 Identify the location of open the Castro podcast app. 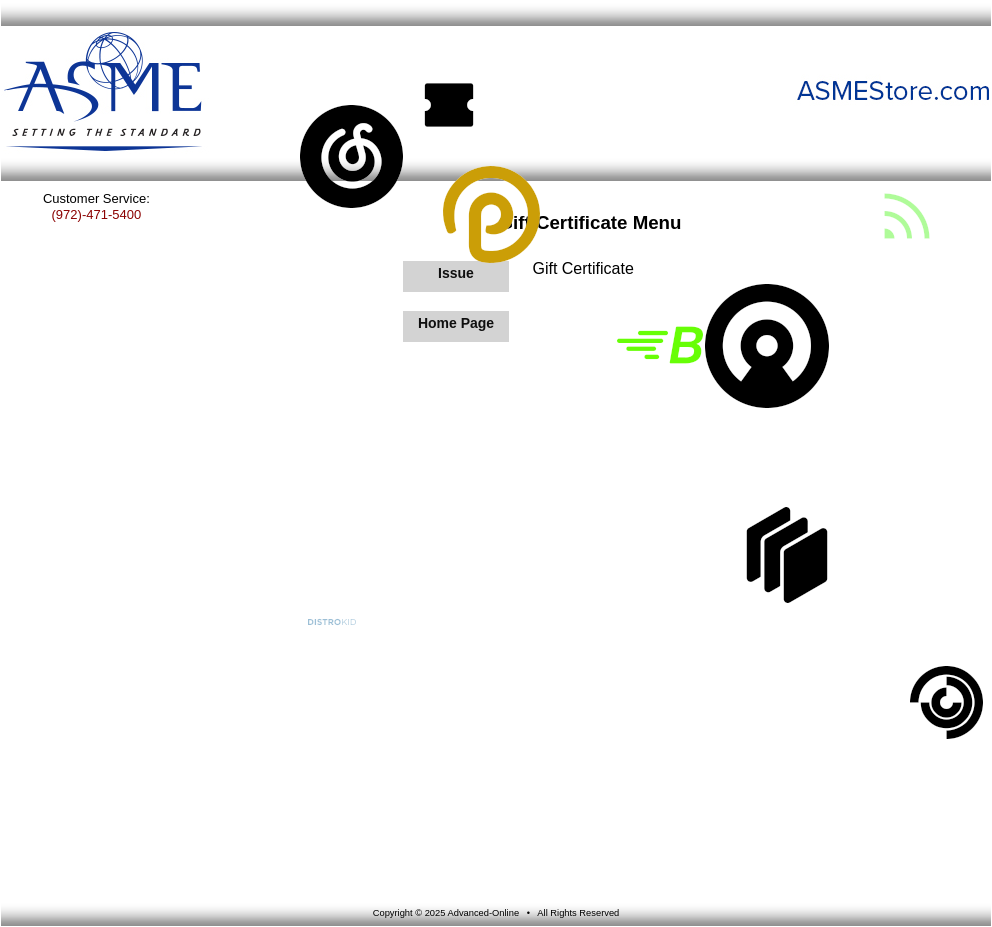
(767, 346).